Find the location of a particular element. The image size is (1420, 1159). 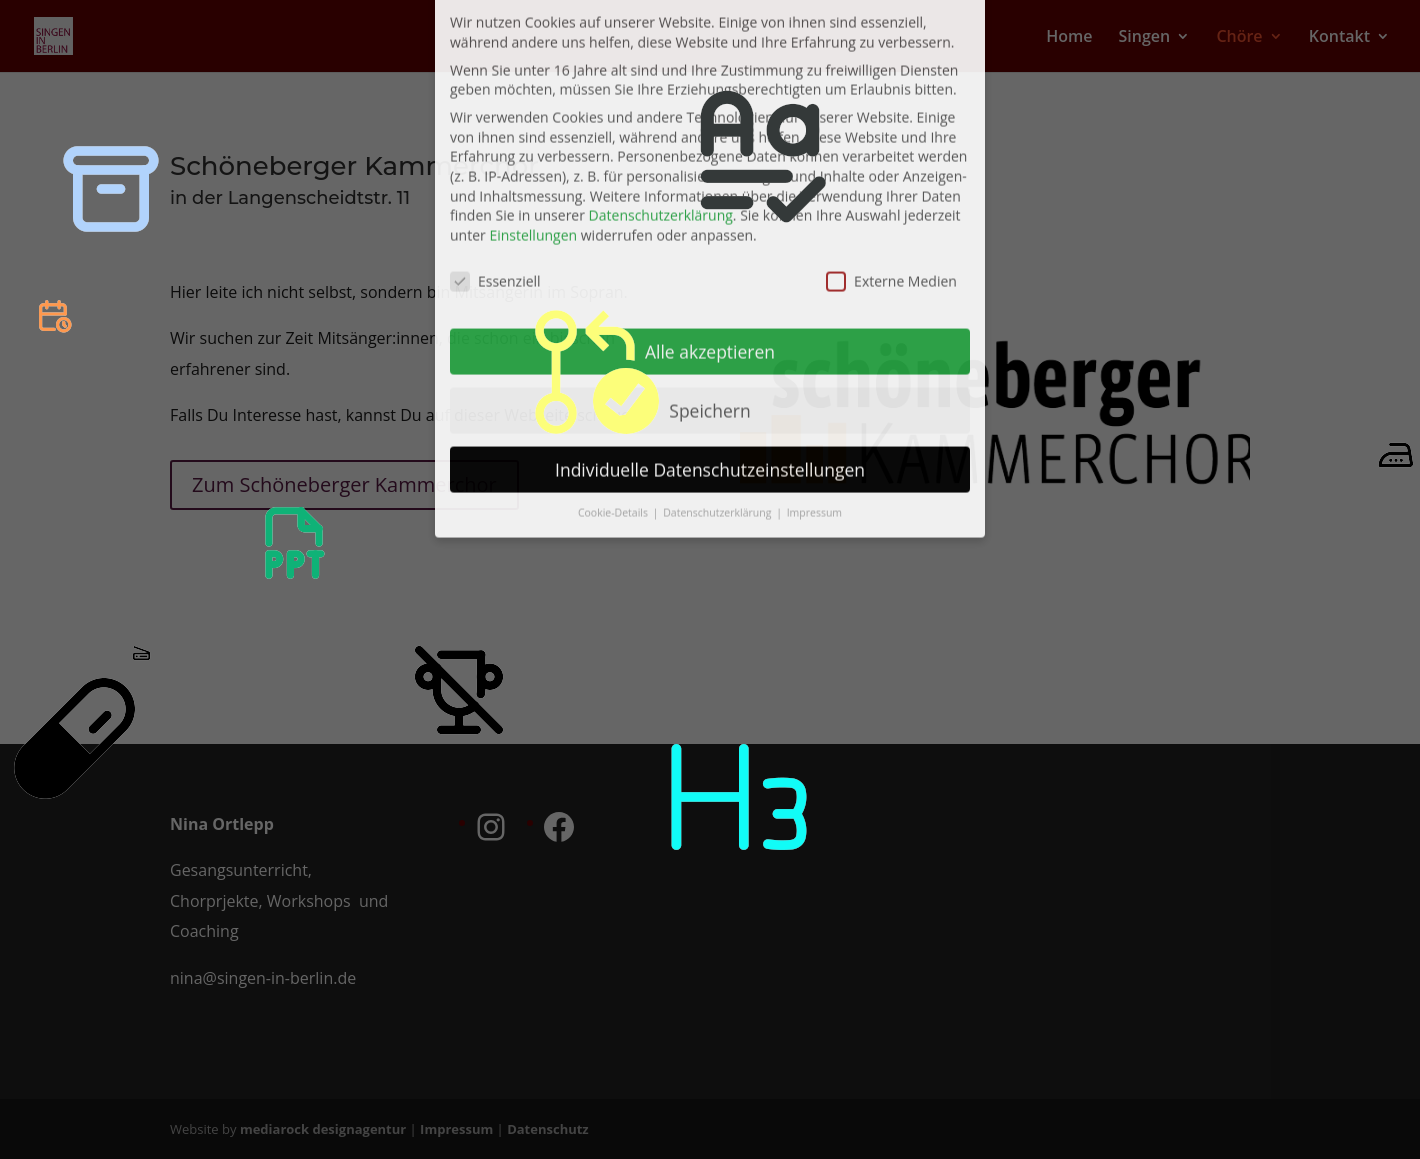

select high heat ironing setting is located at coordinates (1396, 455).